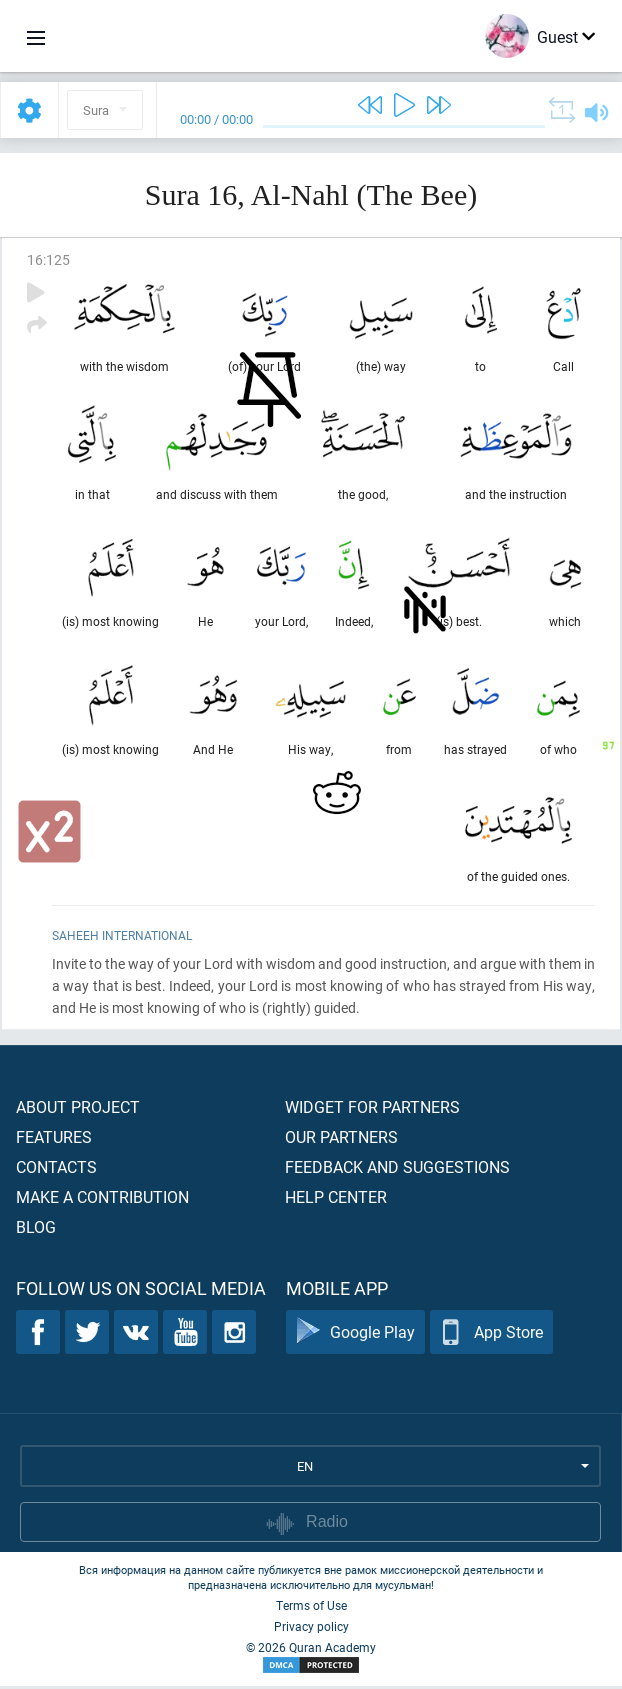 The height and width of the screenshot is (1689, 622). What do you see at coordinates (270, 385) in the screenshot?
I see `unpin an item from its current location` at bounding box center [270, 385].